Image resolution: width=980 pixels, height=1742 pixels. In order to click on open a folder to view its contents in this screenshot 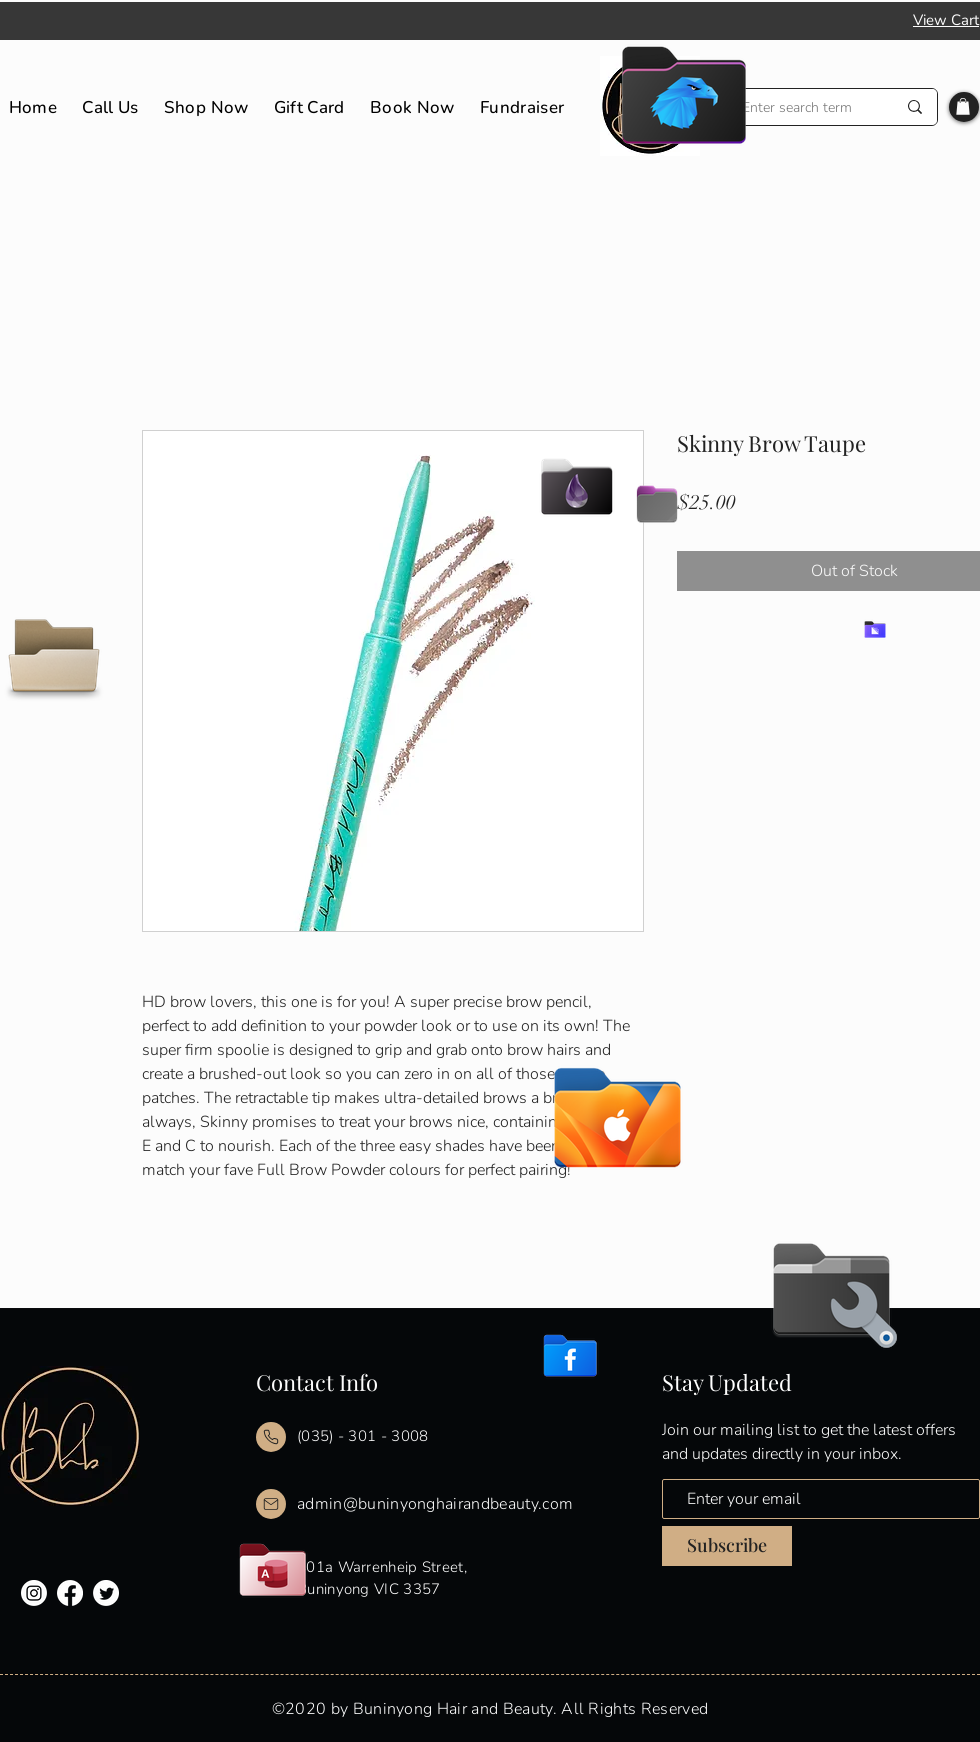, I will do `click(657, 504)`.